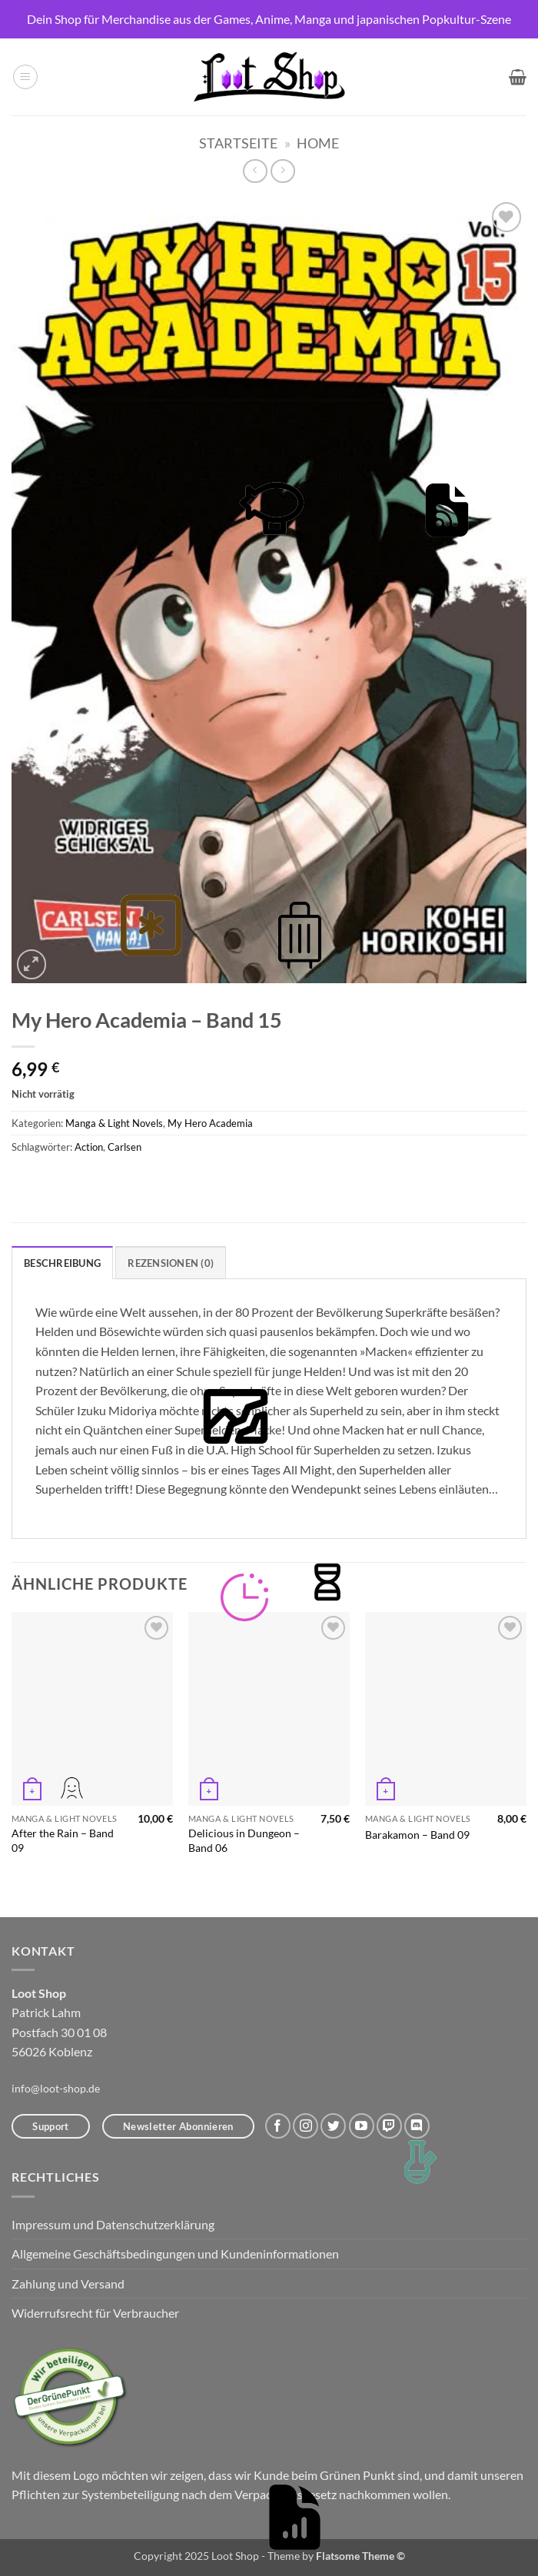 This screenshot has height=2576, width=538. What do you see at coordinates (419, 2162) in the screenshot?
I see `access chemistry or laboratory tools` at bounding box center [419, 2162].